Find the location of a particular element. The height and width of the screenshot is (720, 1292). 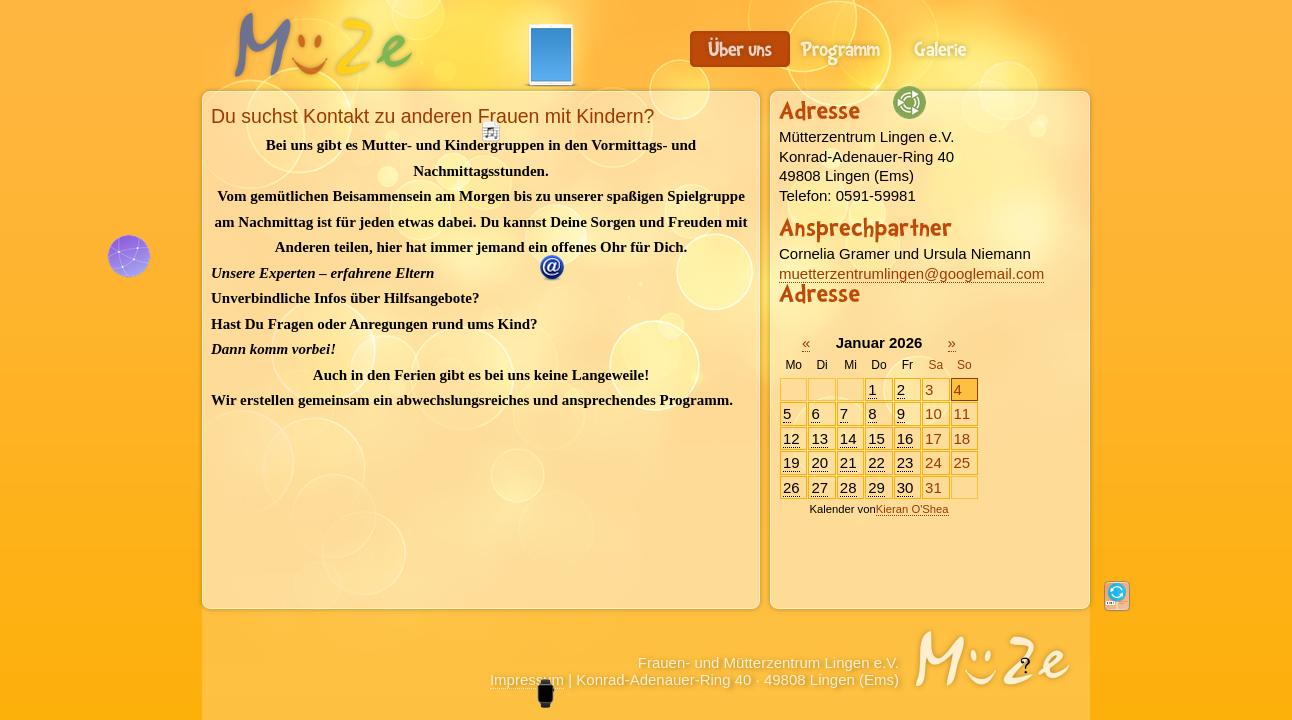

system package updates available is located at coordinates (1117, 596).